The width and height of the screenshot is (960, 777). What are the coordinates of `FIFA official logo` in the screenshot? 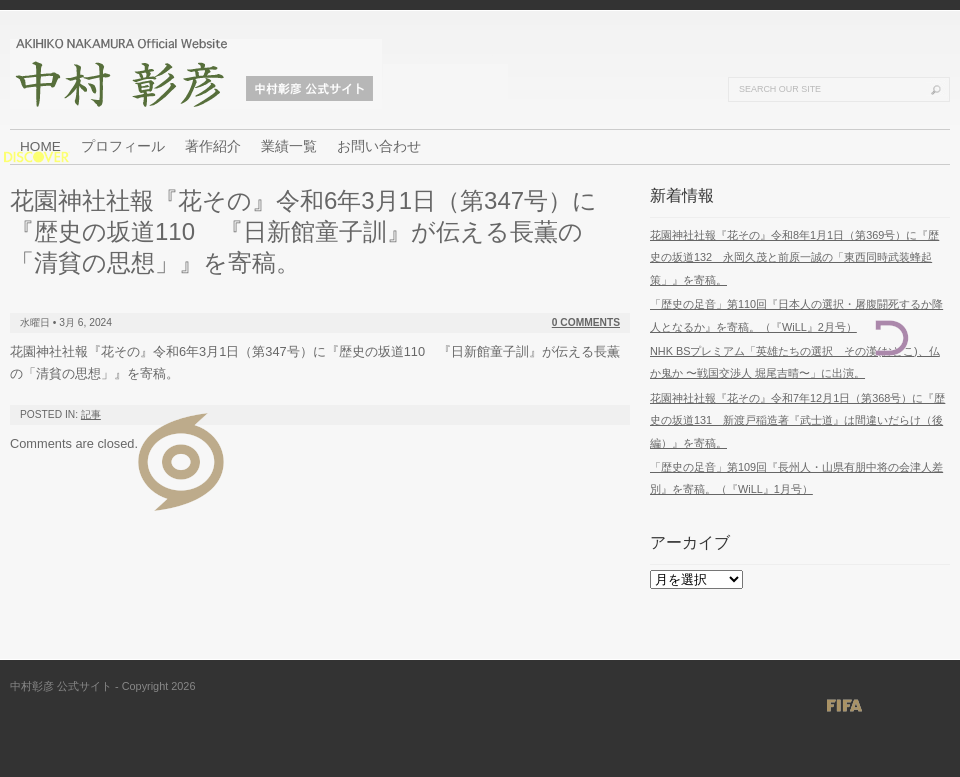 It's located at (844, 705).